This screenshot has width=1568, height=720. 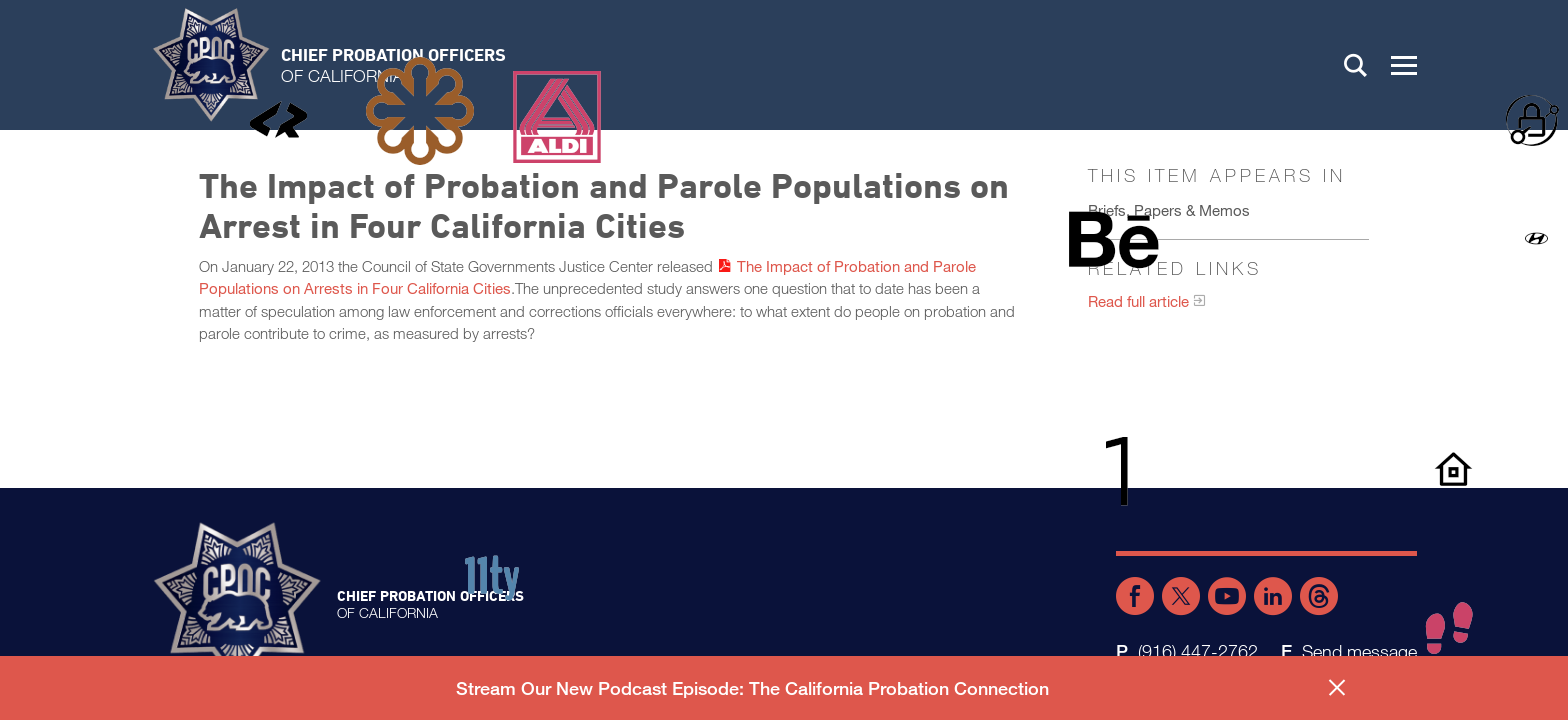 What do you see at coordinates (1113, 238) in the screenshot?
I see `visit behance profile or portfolio` at bounding box center [1113, 238].